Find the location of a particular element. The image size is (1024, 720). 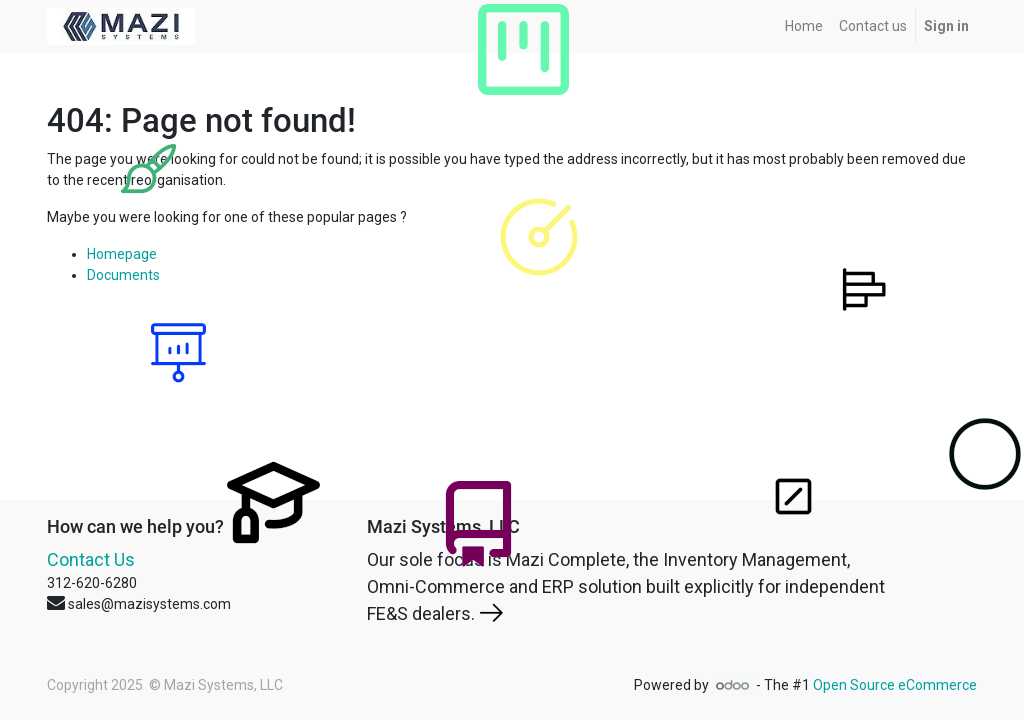

view performance metrics or usage statistics is located at coordinates (539, 237).